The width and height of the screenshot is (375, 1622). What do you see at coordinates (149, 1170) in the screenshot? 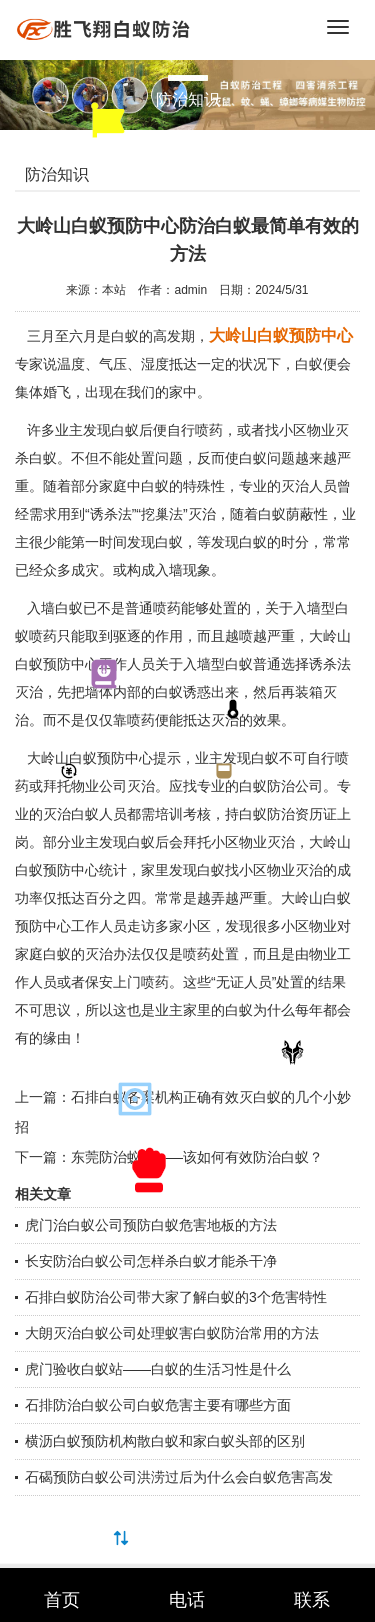
I see `rock gesture for rock-paper-scissors game` at bounding box center [149, 1170].